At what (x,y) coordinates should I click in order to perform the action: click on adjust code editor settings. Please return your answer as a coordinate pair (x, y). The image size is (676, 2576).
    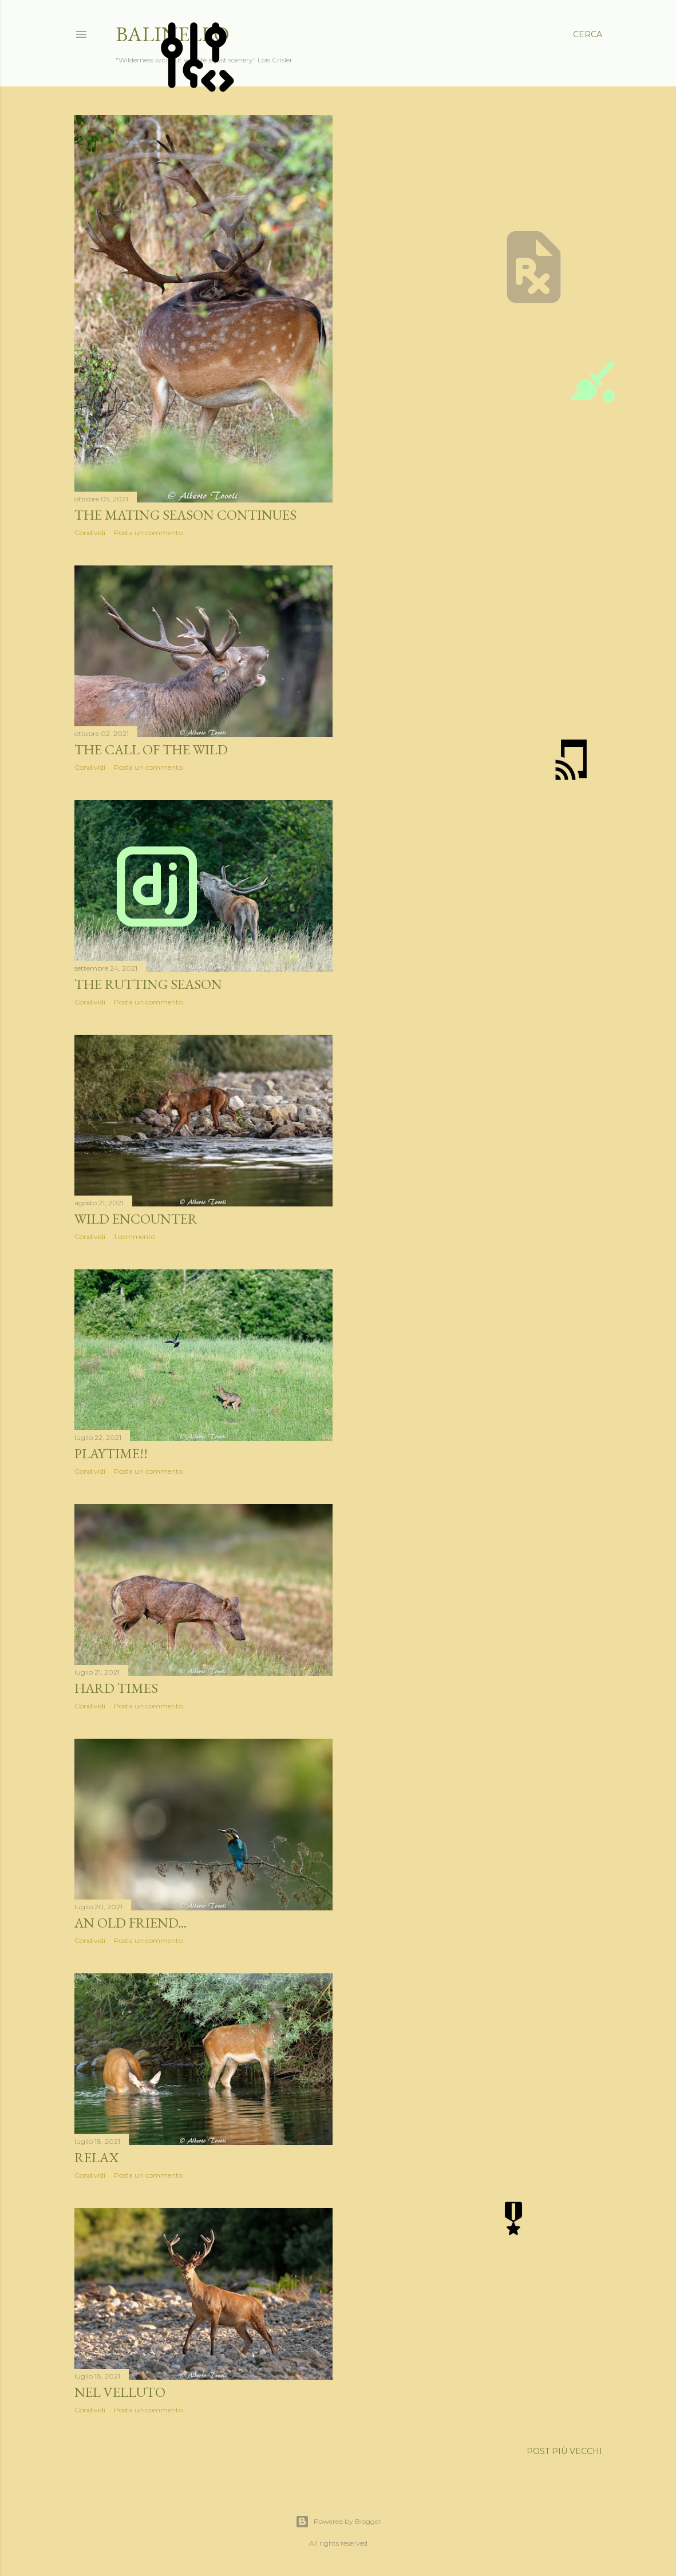
    Looking at the image, I should click on (193, 55).